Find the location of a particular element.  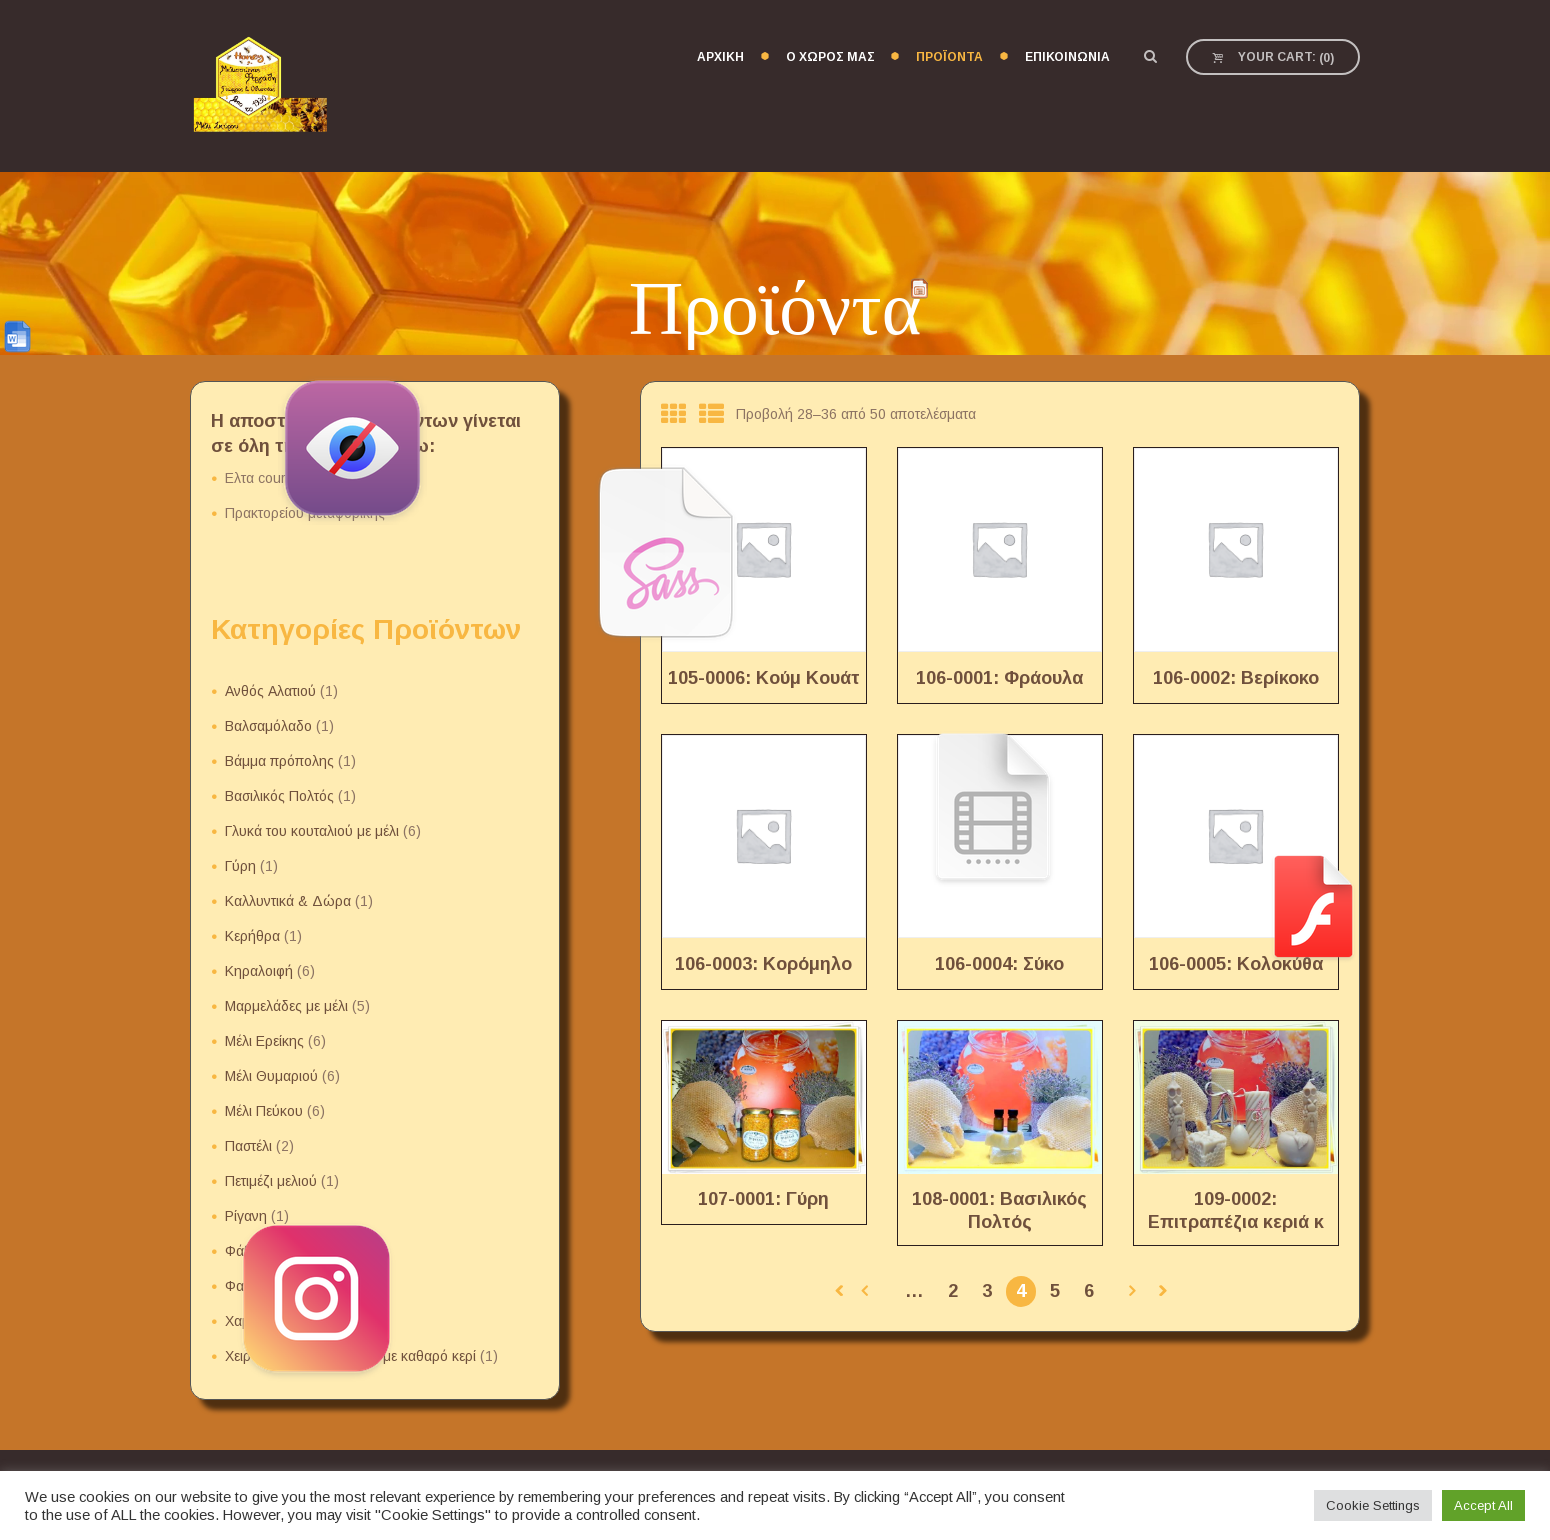

open the Instagram app is located at coordinates (316, 1298).